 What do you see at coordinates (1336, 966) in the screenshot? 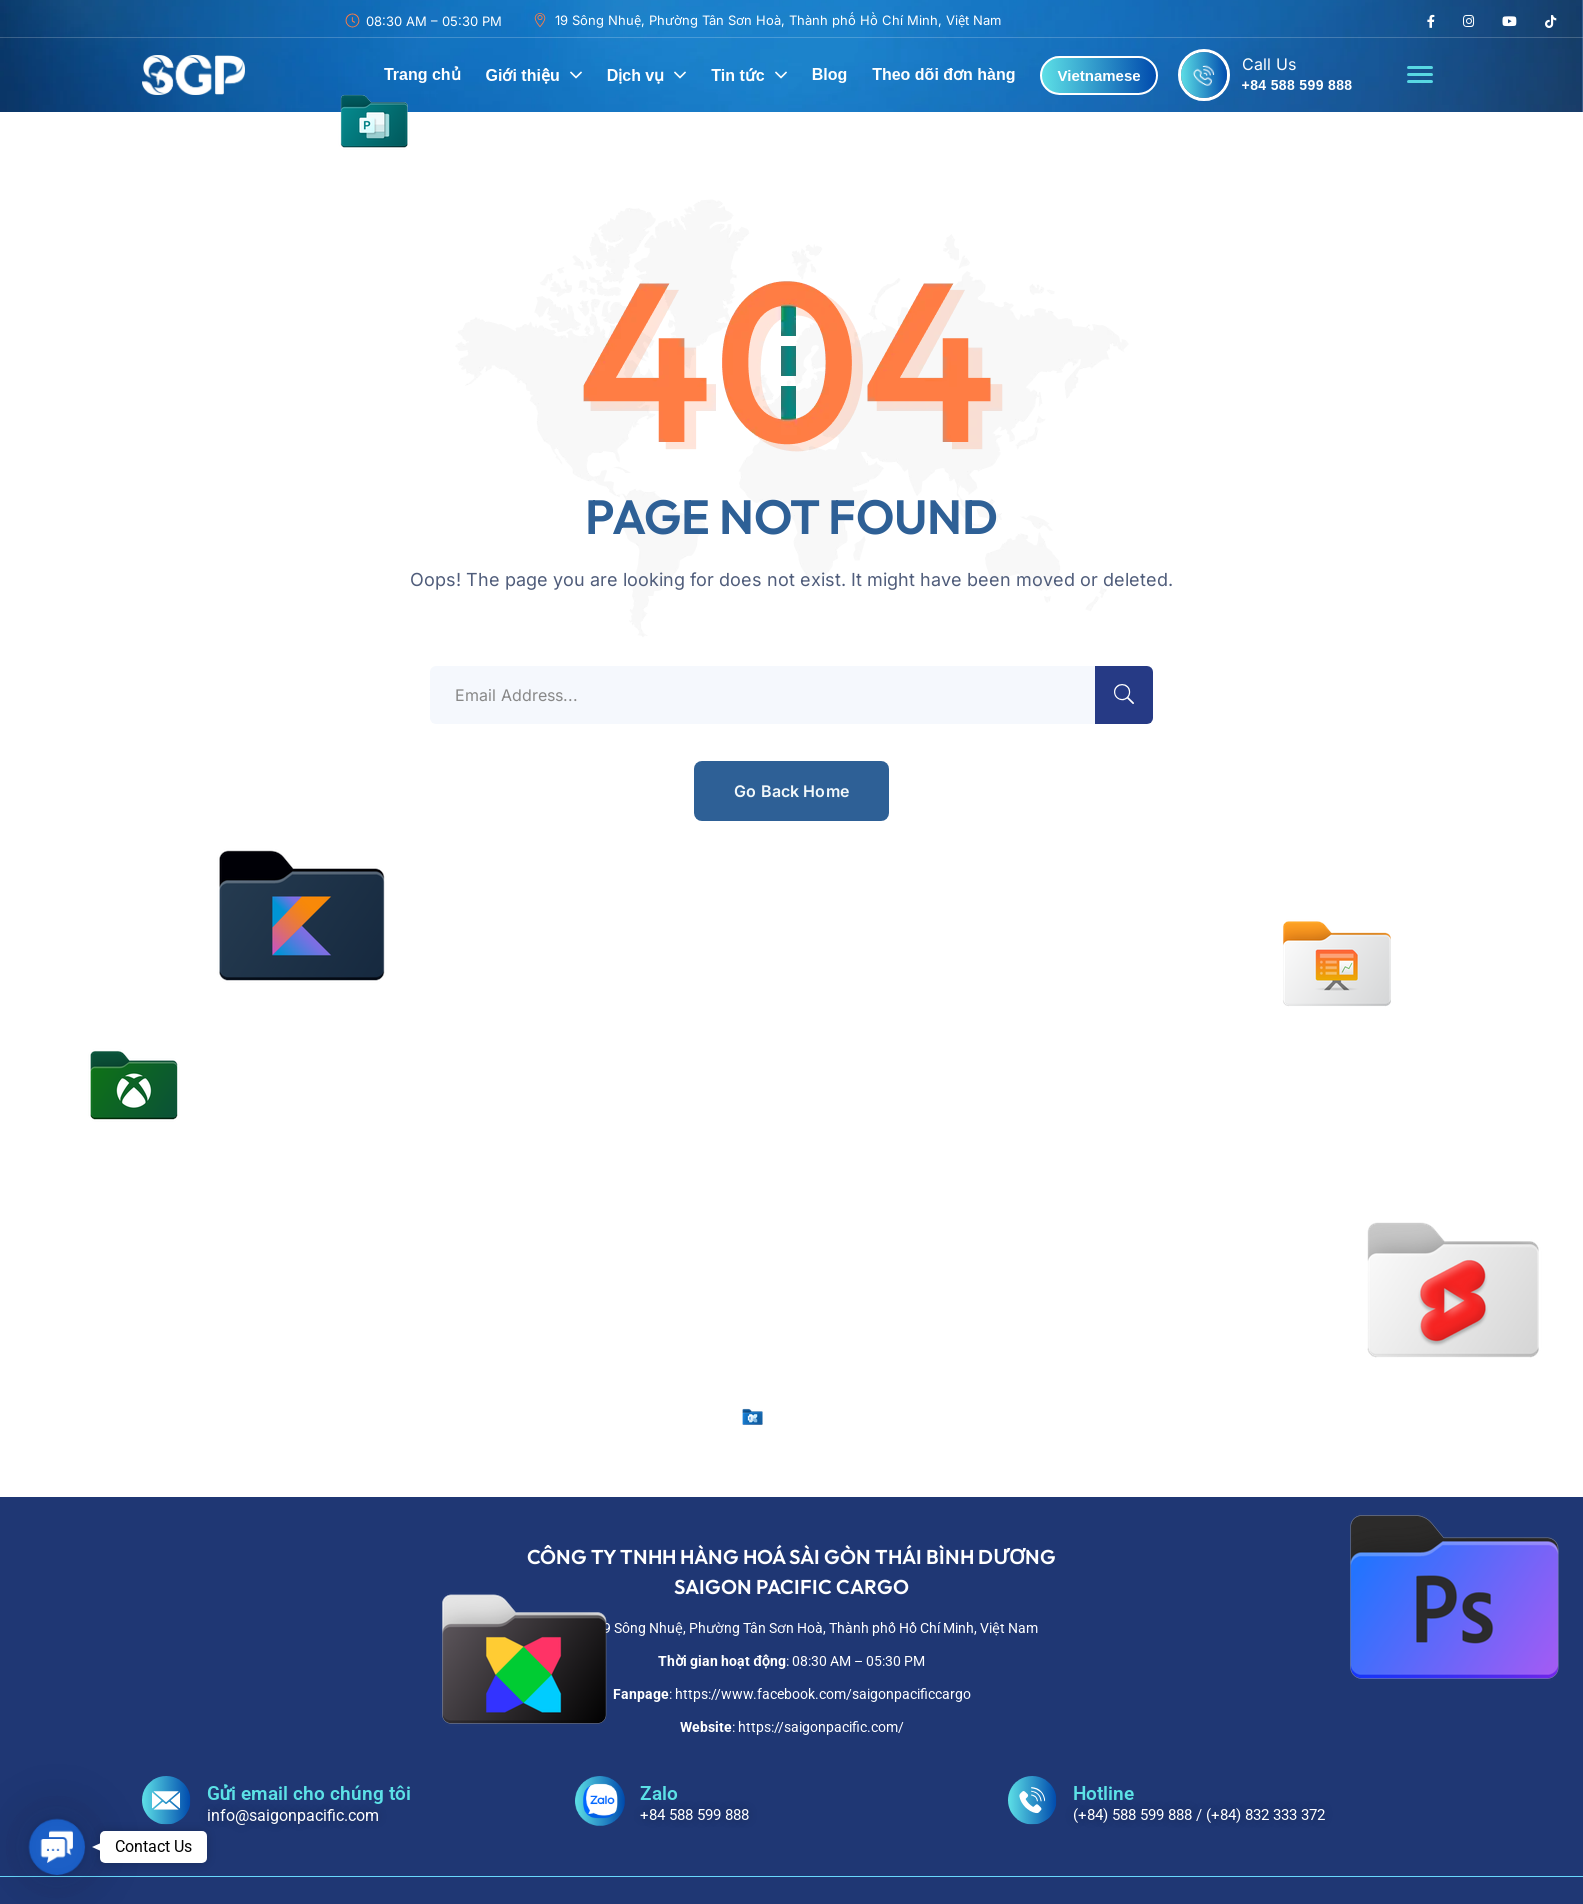
I see `open folder containing LibreOffice Impress presentations` at bounding box center [1336, 966].